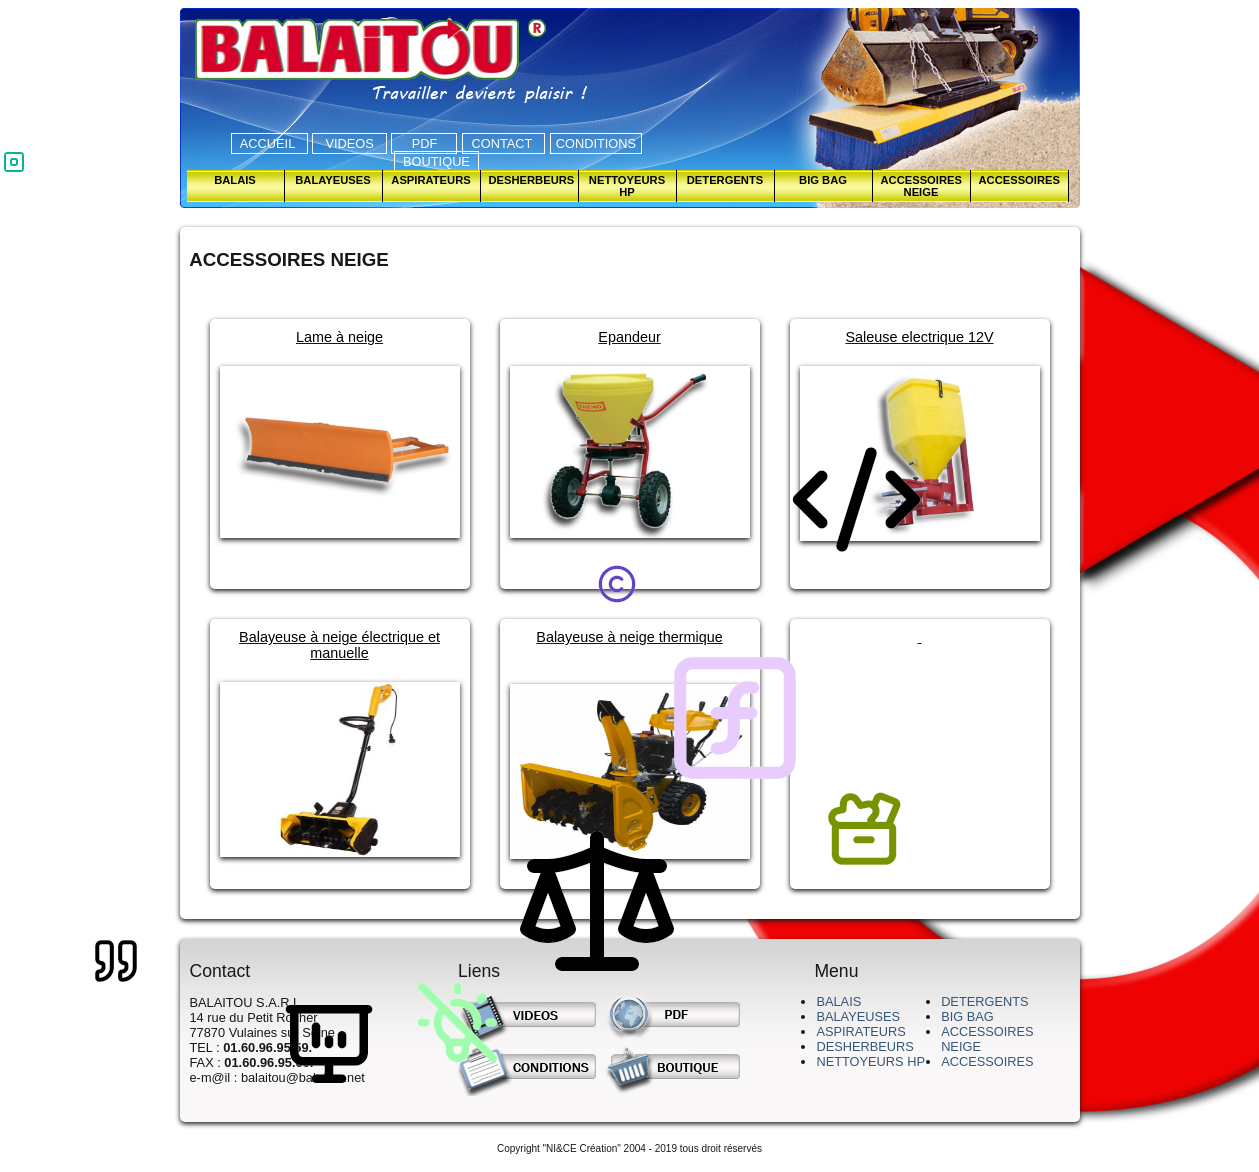 The height and width of the screenshot is (1172, 1259). Describe the element at coordinates (735, 718) in the screenshot. I see `access mathematical functions or formulas` at that location.